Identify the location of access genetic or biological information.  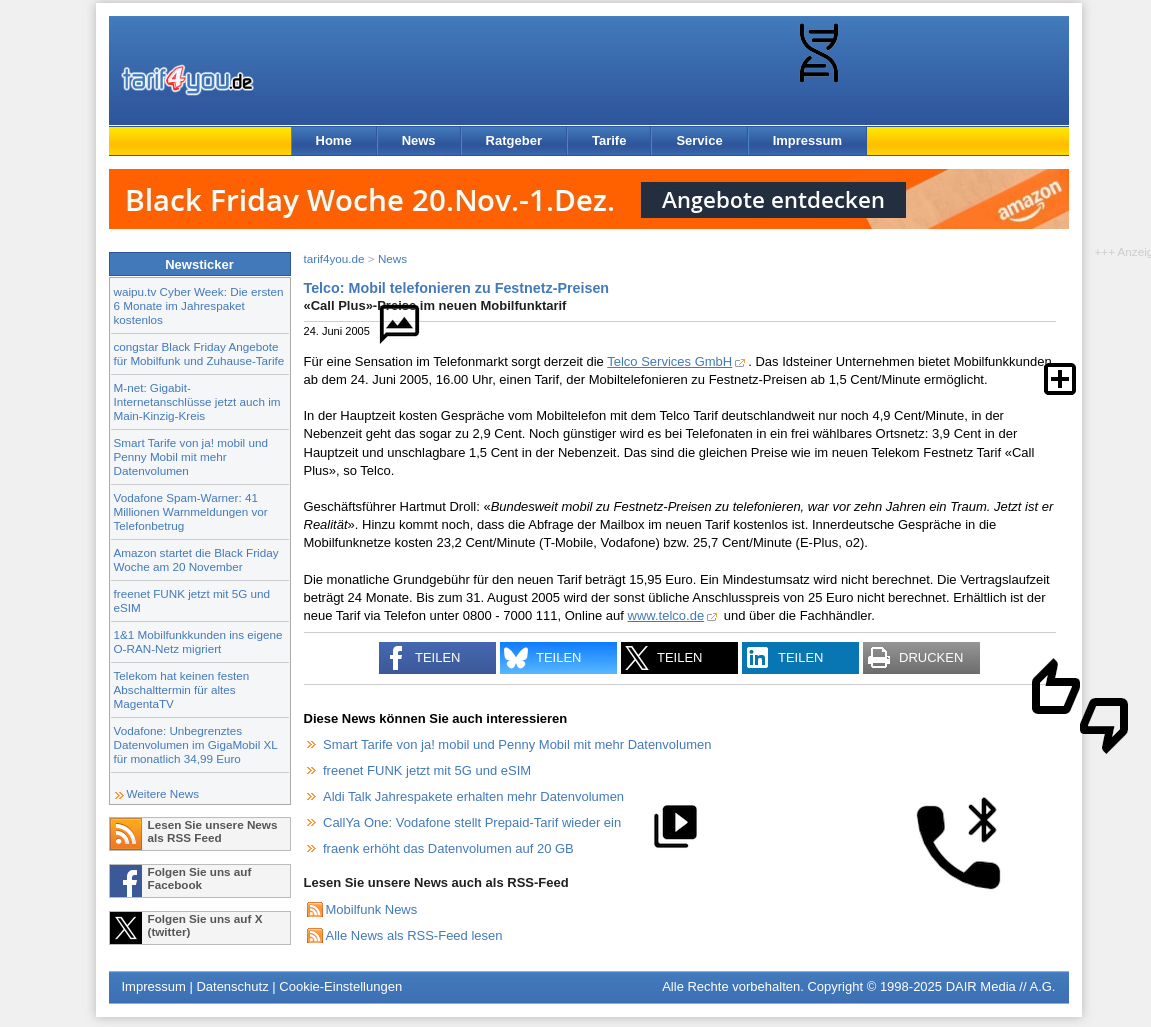
(819, 53).